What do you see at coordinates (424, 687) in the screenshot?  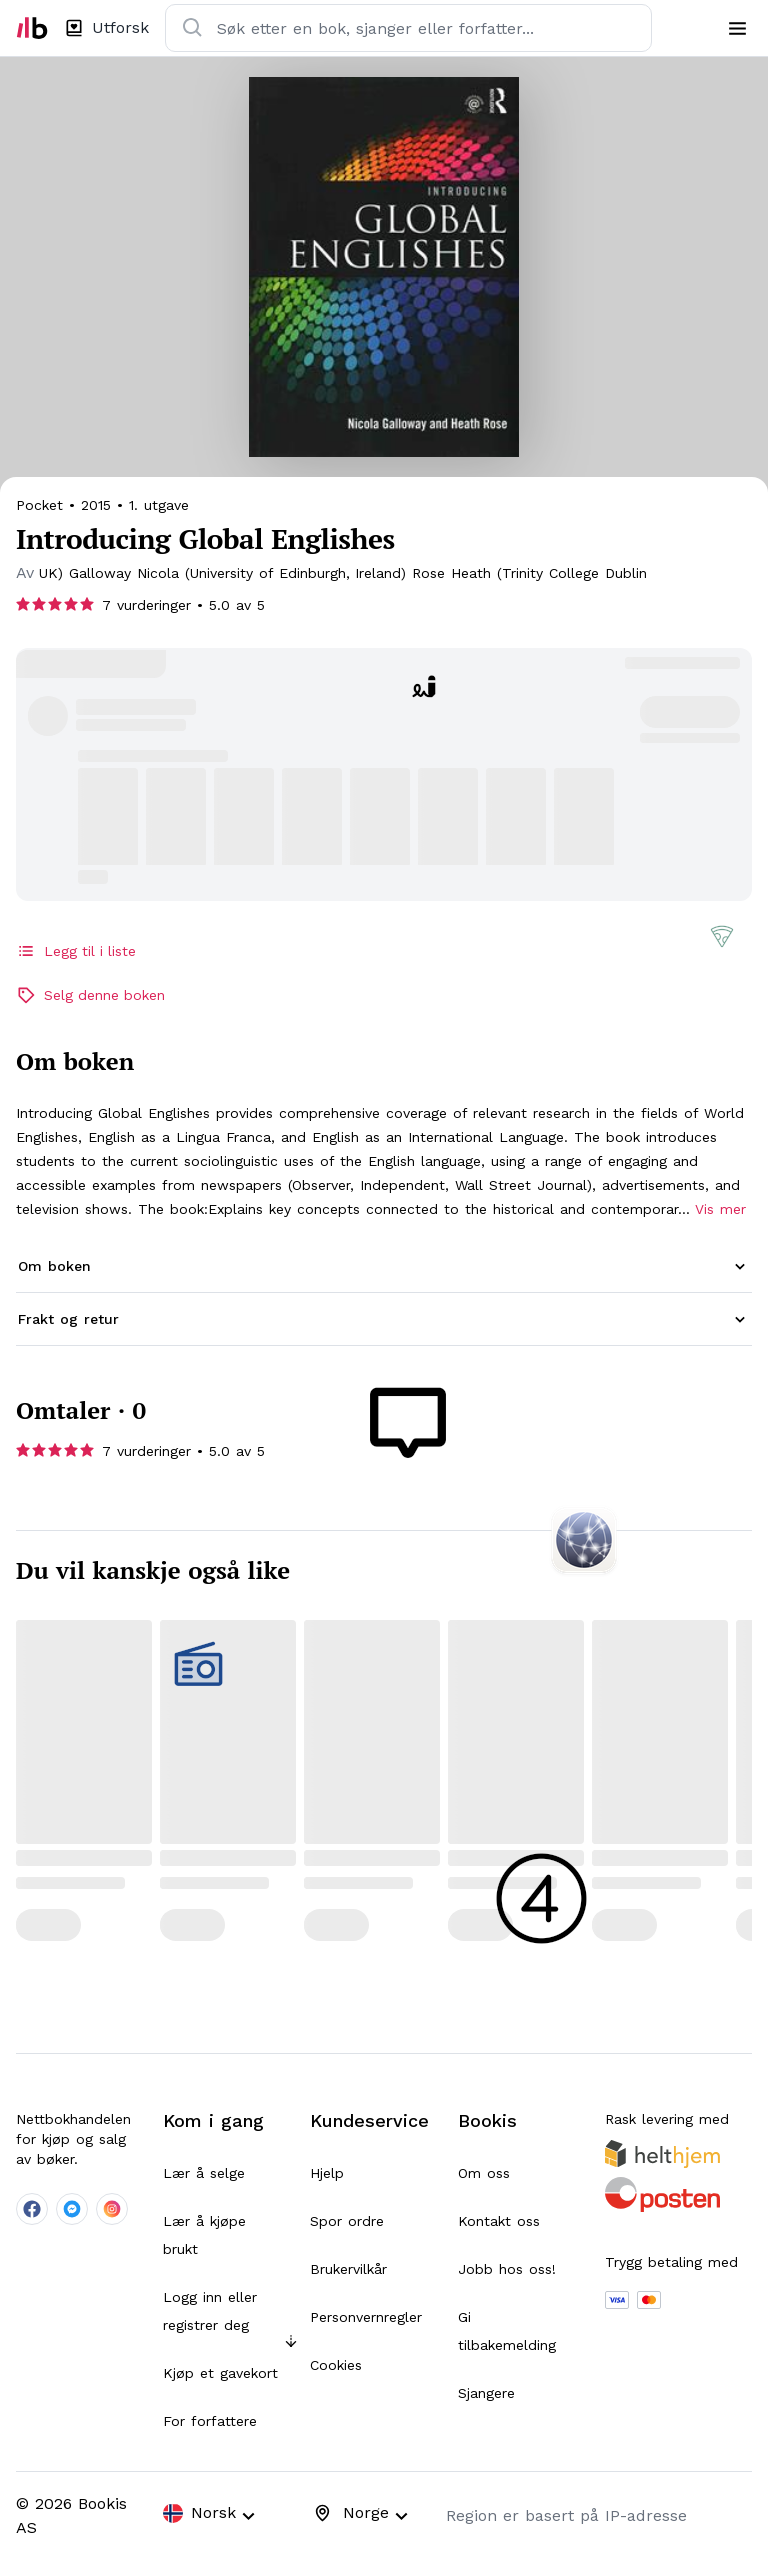 I see `sign or add a signature` at bounding box center [424, 687].